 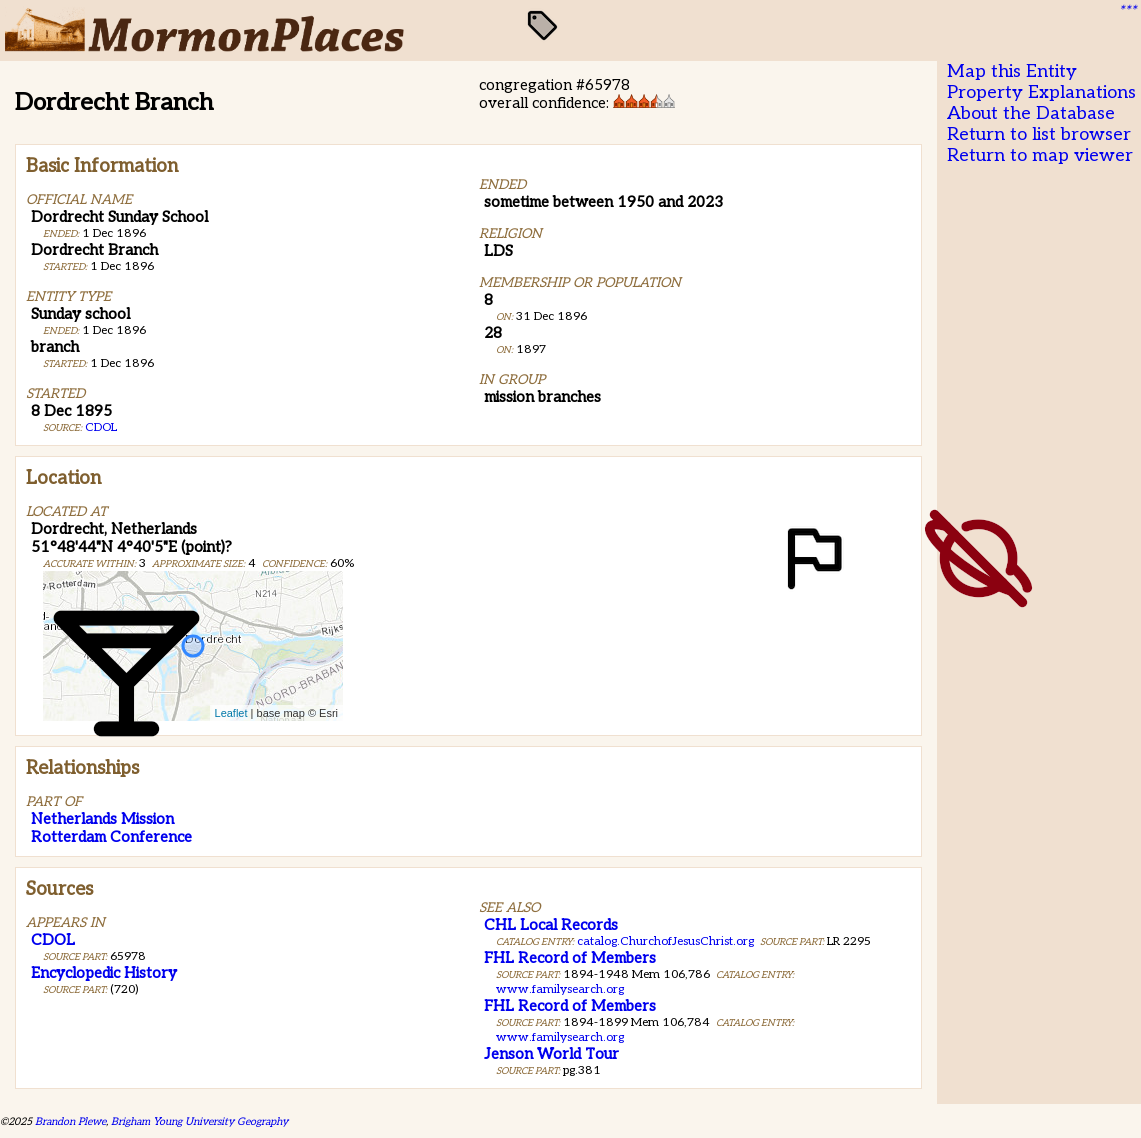 I want to click on view or apply tags to an item, so click(x=542, y=25).